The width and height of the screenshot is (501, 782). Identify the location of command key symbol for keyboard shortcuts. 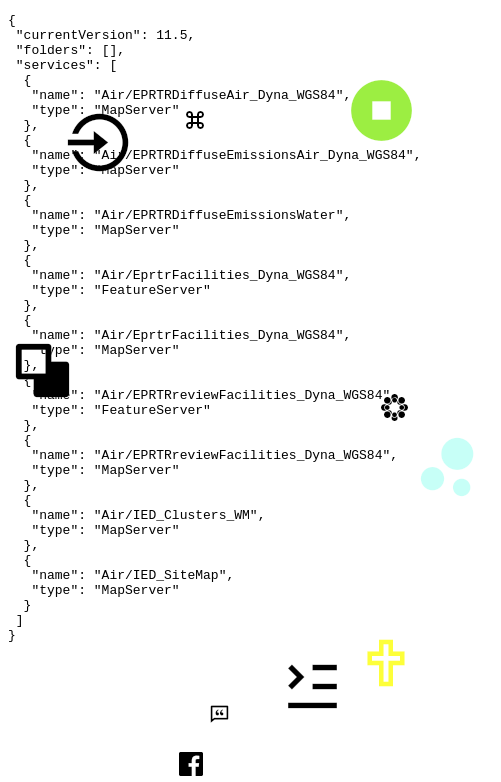
(195, 120).